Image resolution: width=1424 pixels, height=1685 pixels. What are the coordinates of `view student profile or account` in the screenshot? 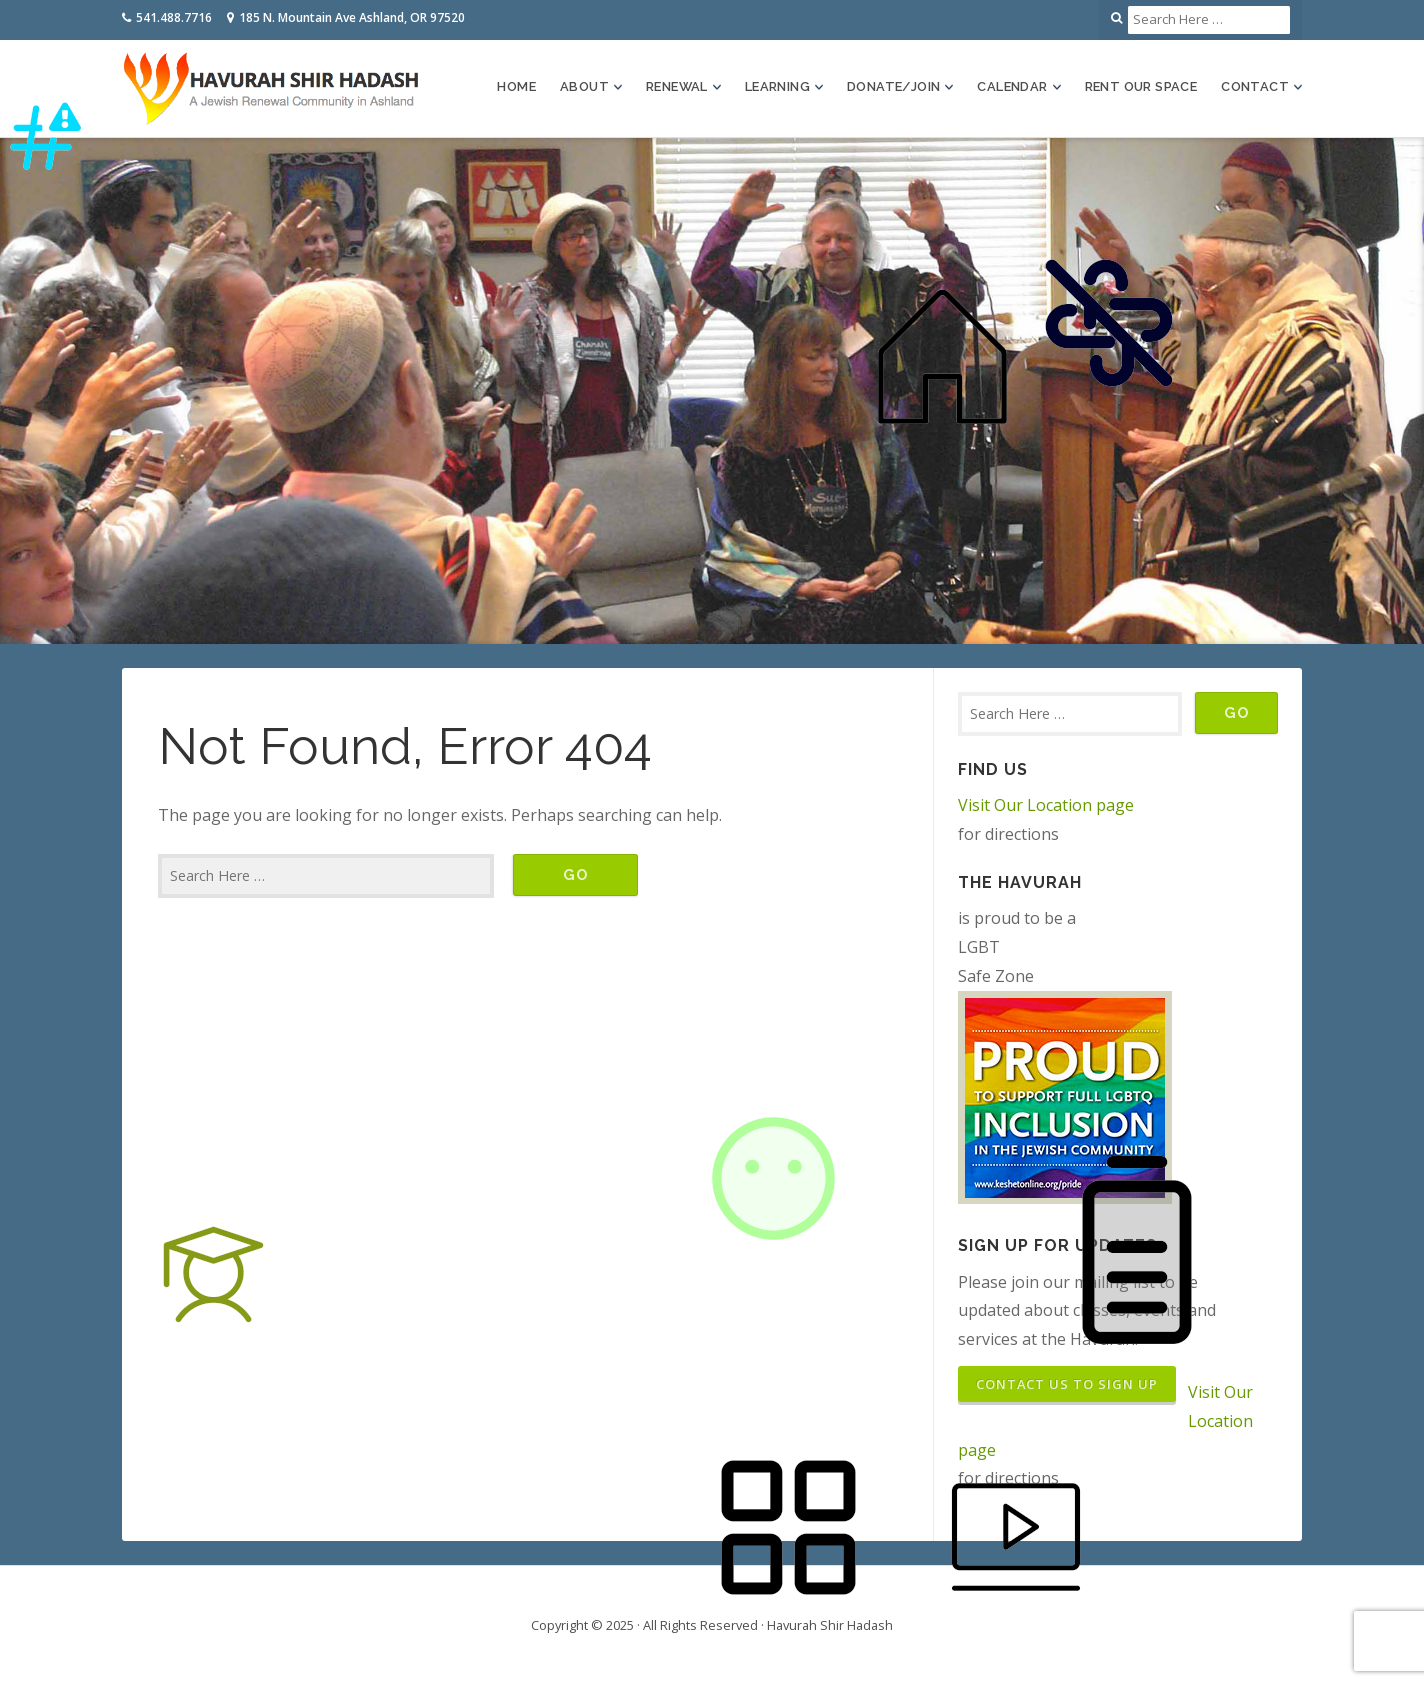 It's located at (213, 1276).